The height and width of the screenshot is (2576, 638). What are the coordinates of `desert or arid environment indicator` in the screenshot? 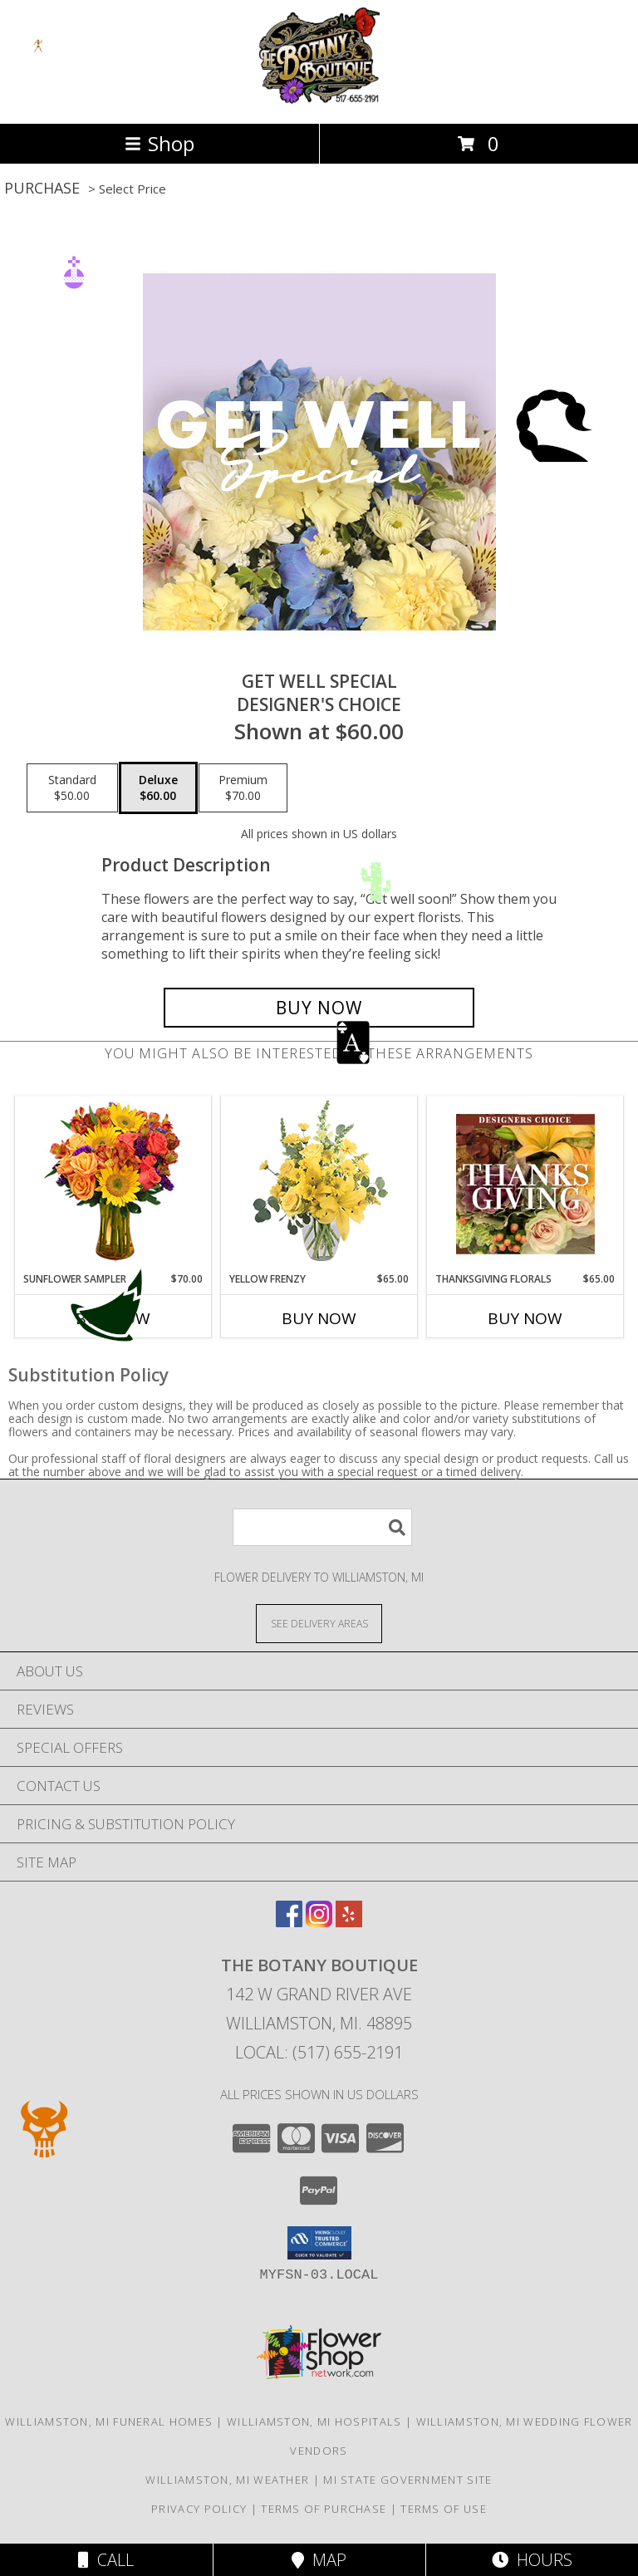 It's located at (372, 881).